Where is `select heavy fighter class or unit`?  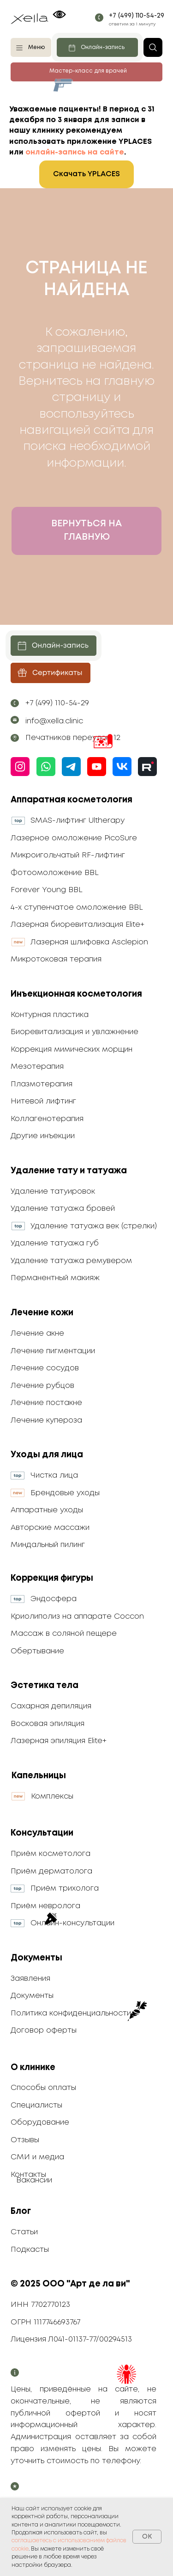
select heavy fighter class or unit is located at coordinates (51, 1918).